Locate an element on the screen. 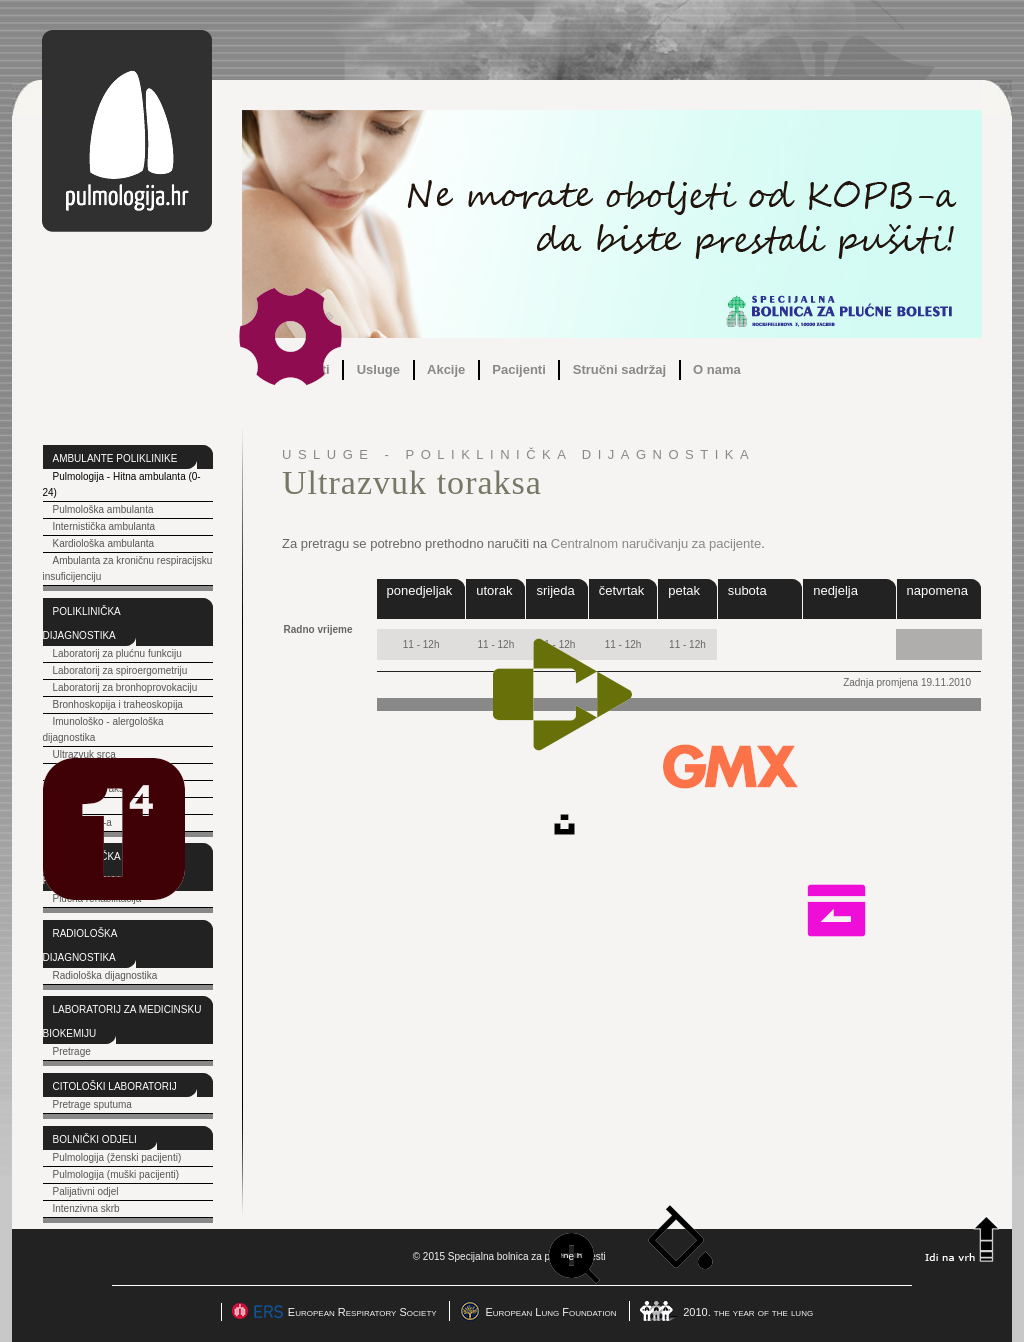 The image size is (1024, 1342). open GMX email service is located at coordinates (730, 766).